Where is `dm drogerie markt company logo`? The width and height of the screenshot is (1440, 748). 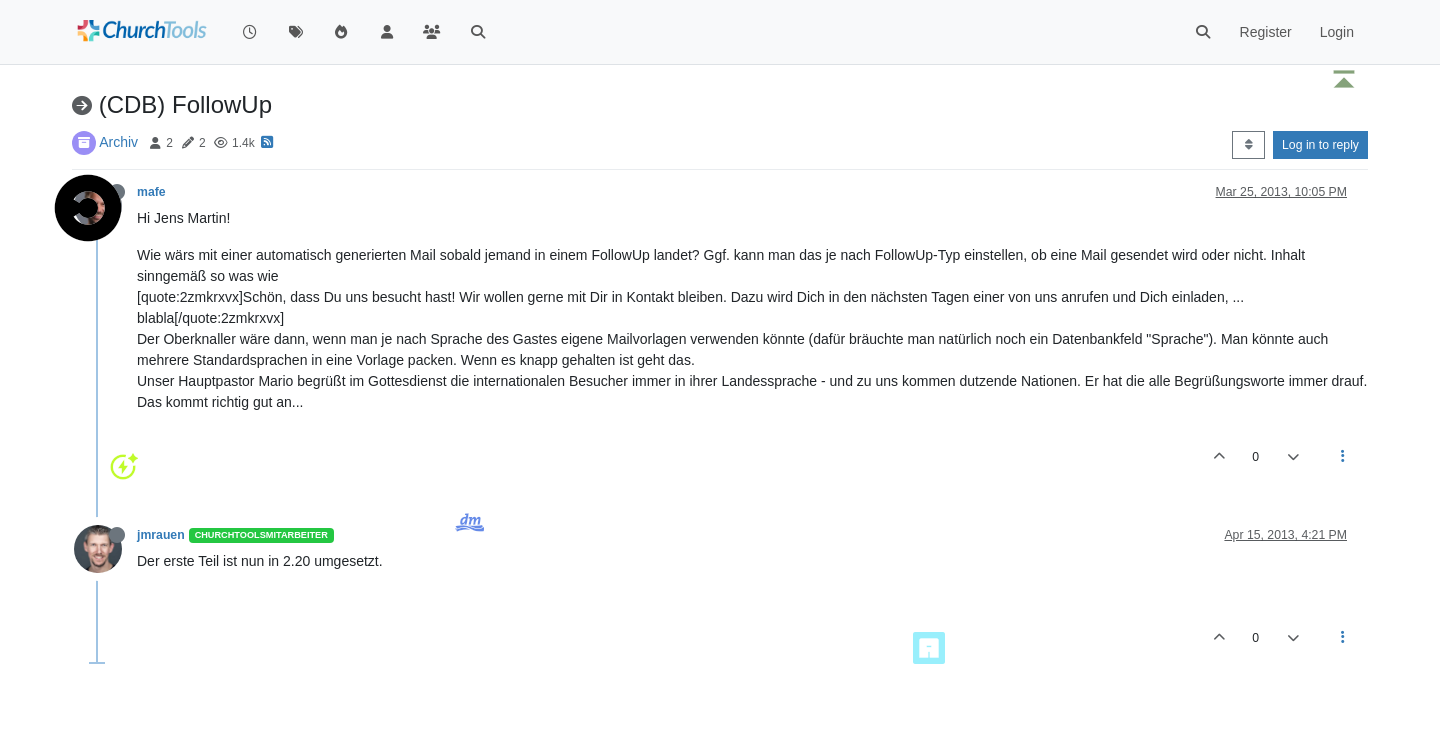
dm drogerie markt company logo is located at coordinates (469, 522).